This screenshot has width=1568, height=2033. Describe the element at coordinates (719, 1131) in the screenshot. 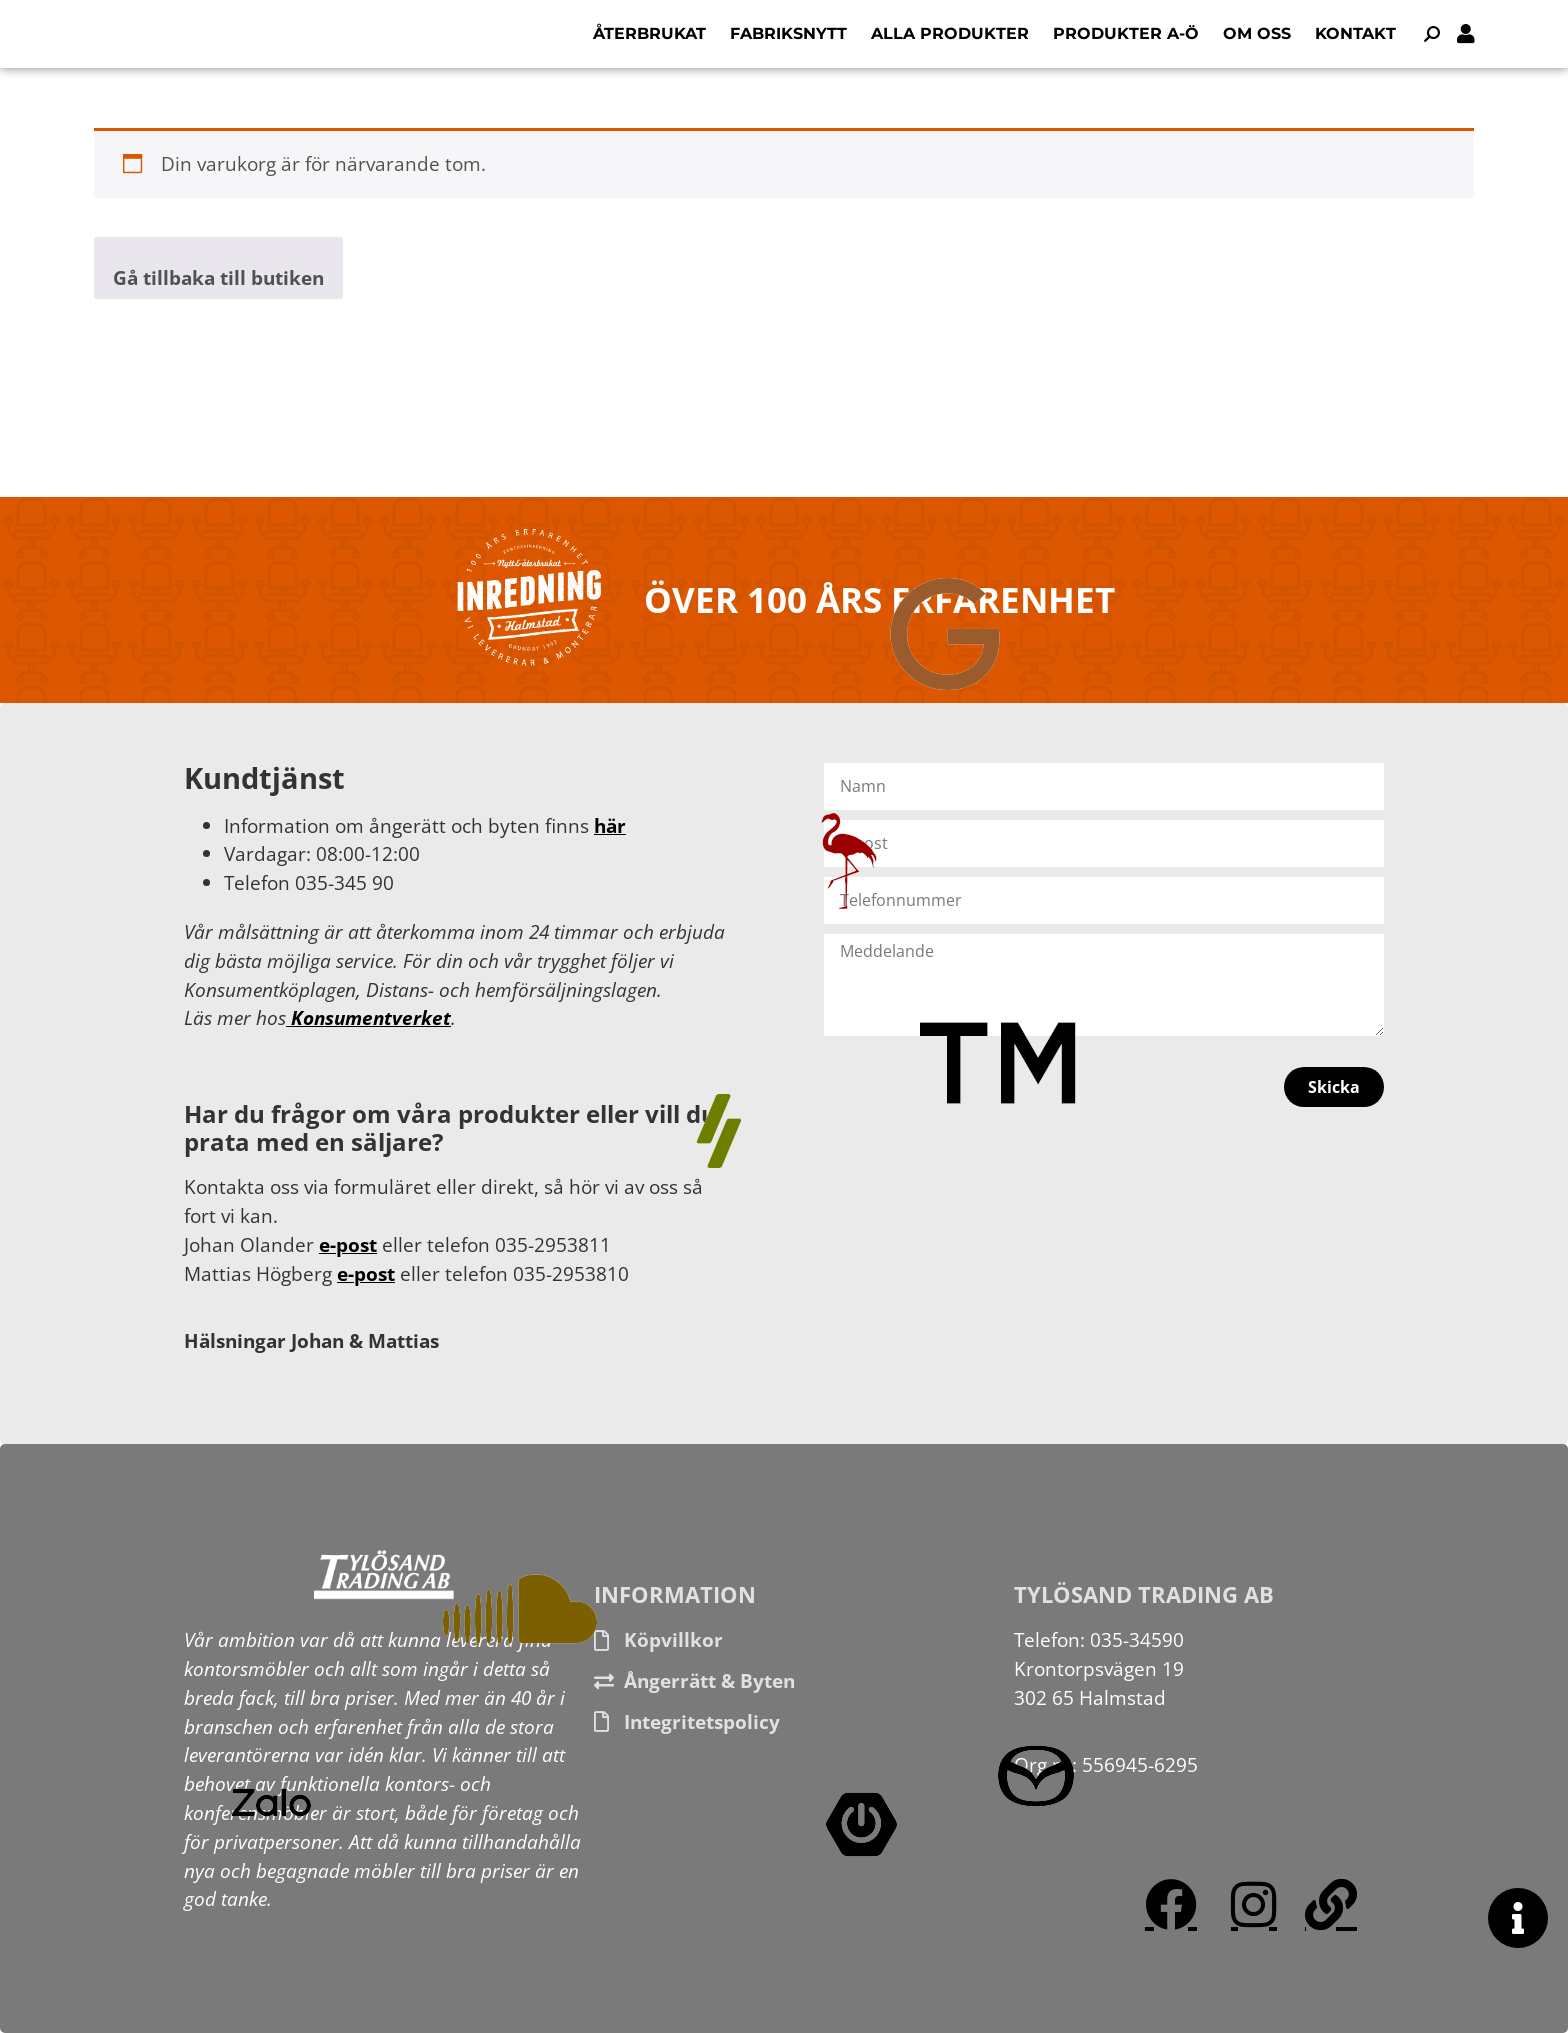

I see `open Winamp media player` at that location.